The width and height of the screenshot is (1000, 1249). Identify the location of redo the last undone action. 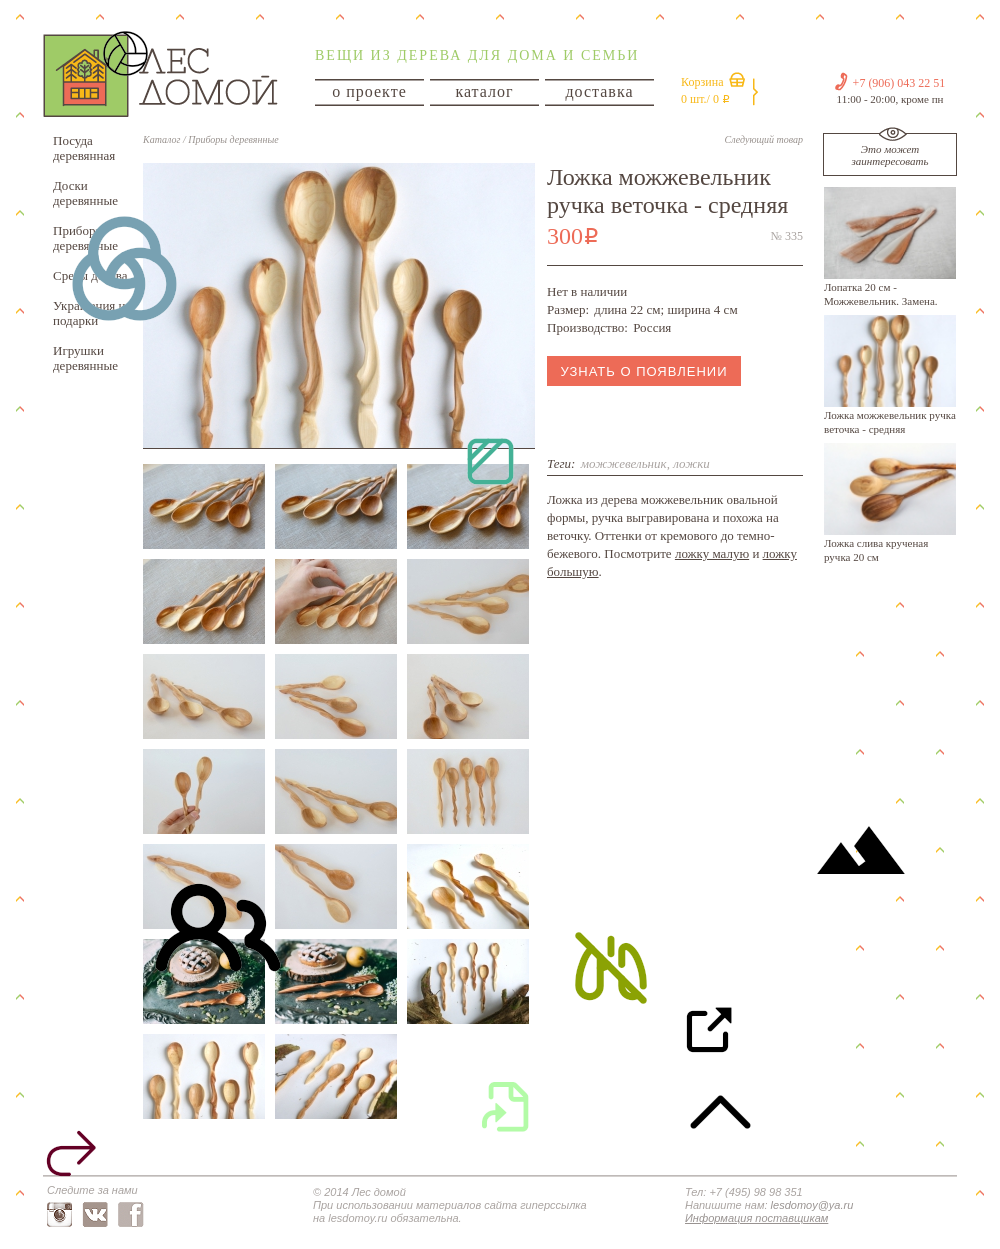
(71, 1155).